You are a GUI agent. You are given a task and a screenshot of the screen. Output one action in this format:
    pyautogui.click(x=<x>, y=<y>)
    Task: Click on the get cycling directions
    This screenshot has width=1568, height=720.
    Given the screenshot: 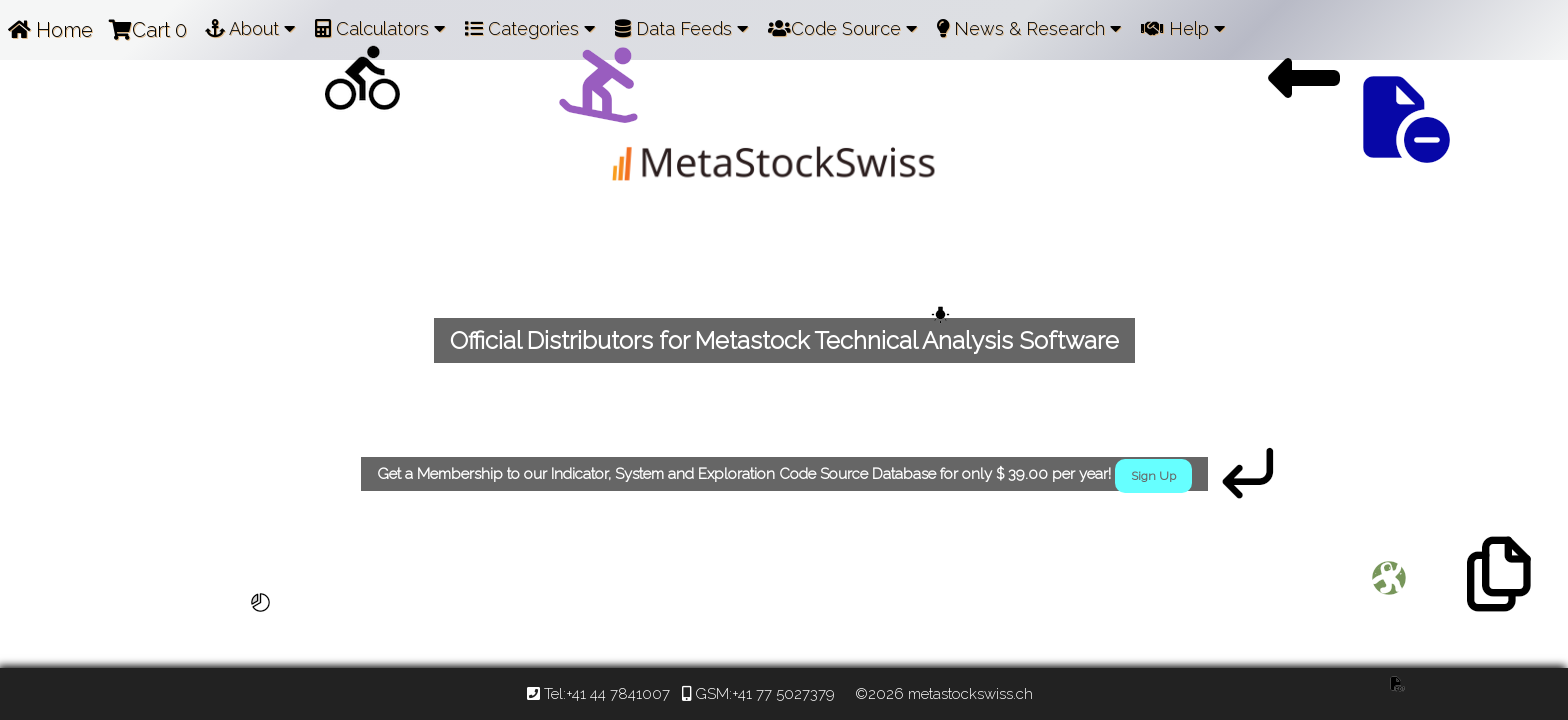 What is the action you would take?
    pyautogui.click(x=362, y=78)
    